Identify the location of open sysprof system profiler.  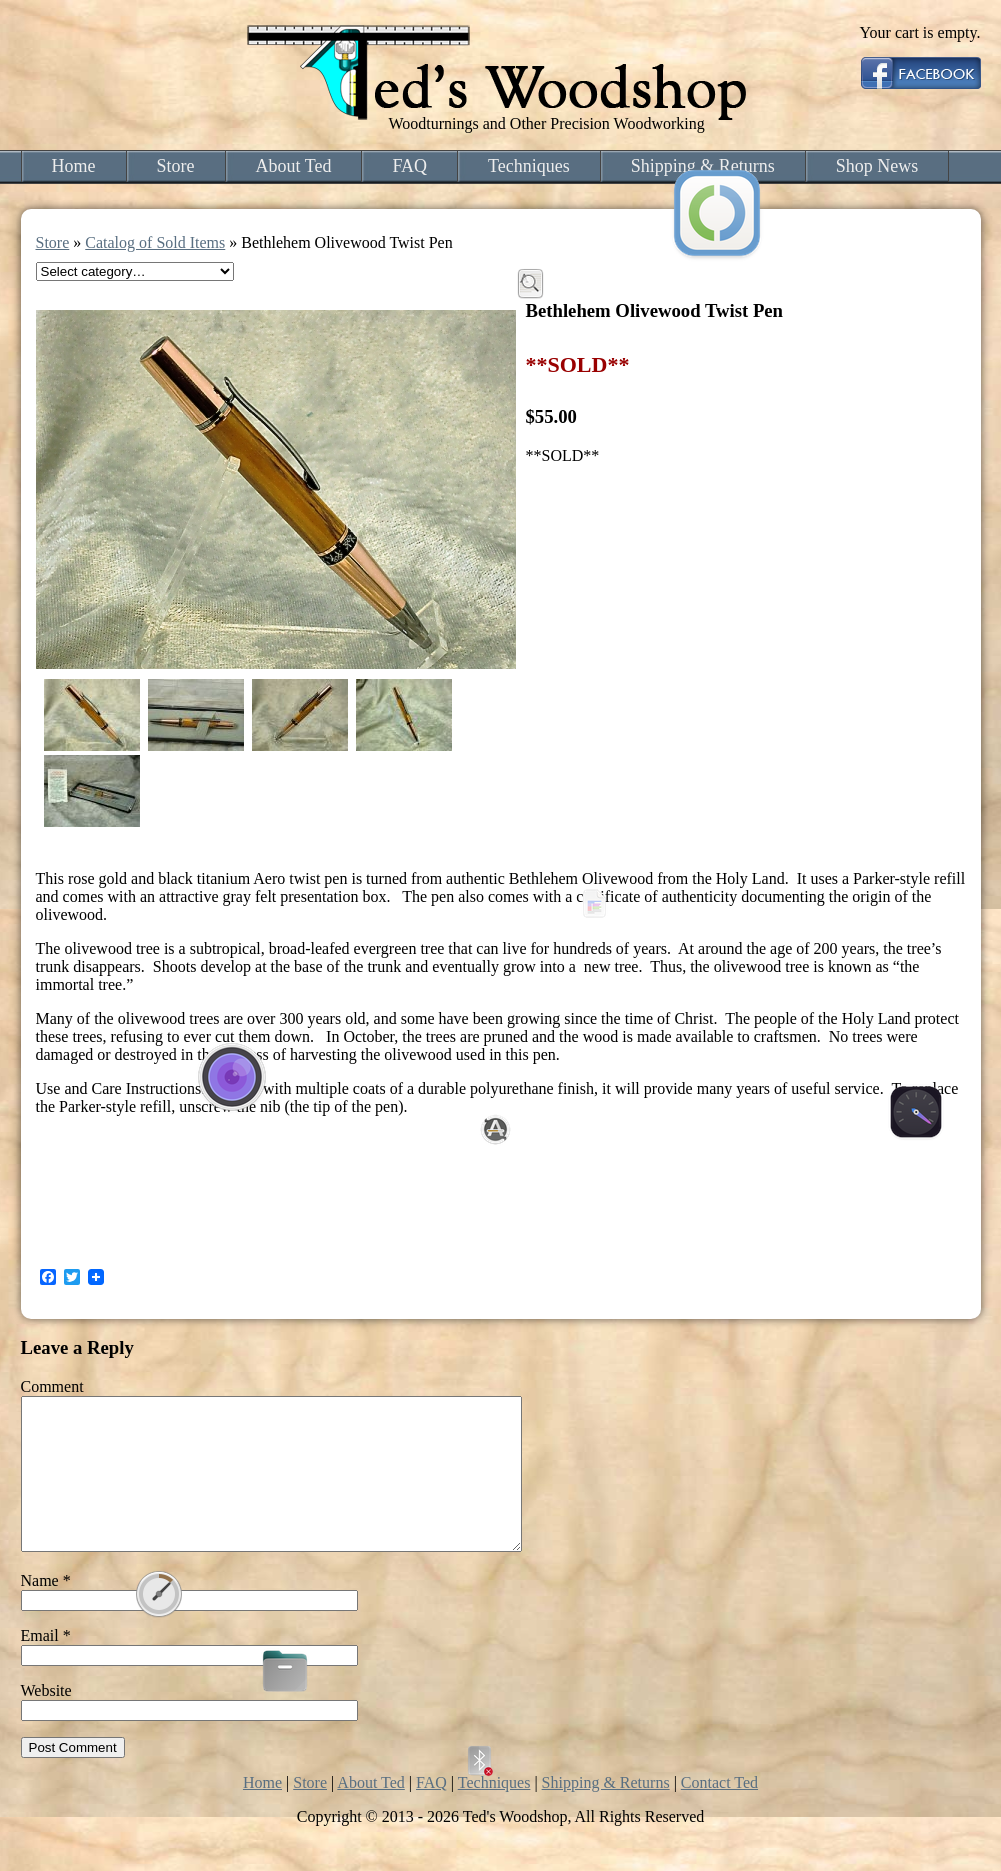
(159, 1594).